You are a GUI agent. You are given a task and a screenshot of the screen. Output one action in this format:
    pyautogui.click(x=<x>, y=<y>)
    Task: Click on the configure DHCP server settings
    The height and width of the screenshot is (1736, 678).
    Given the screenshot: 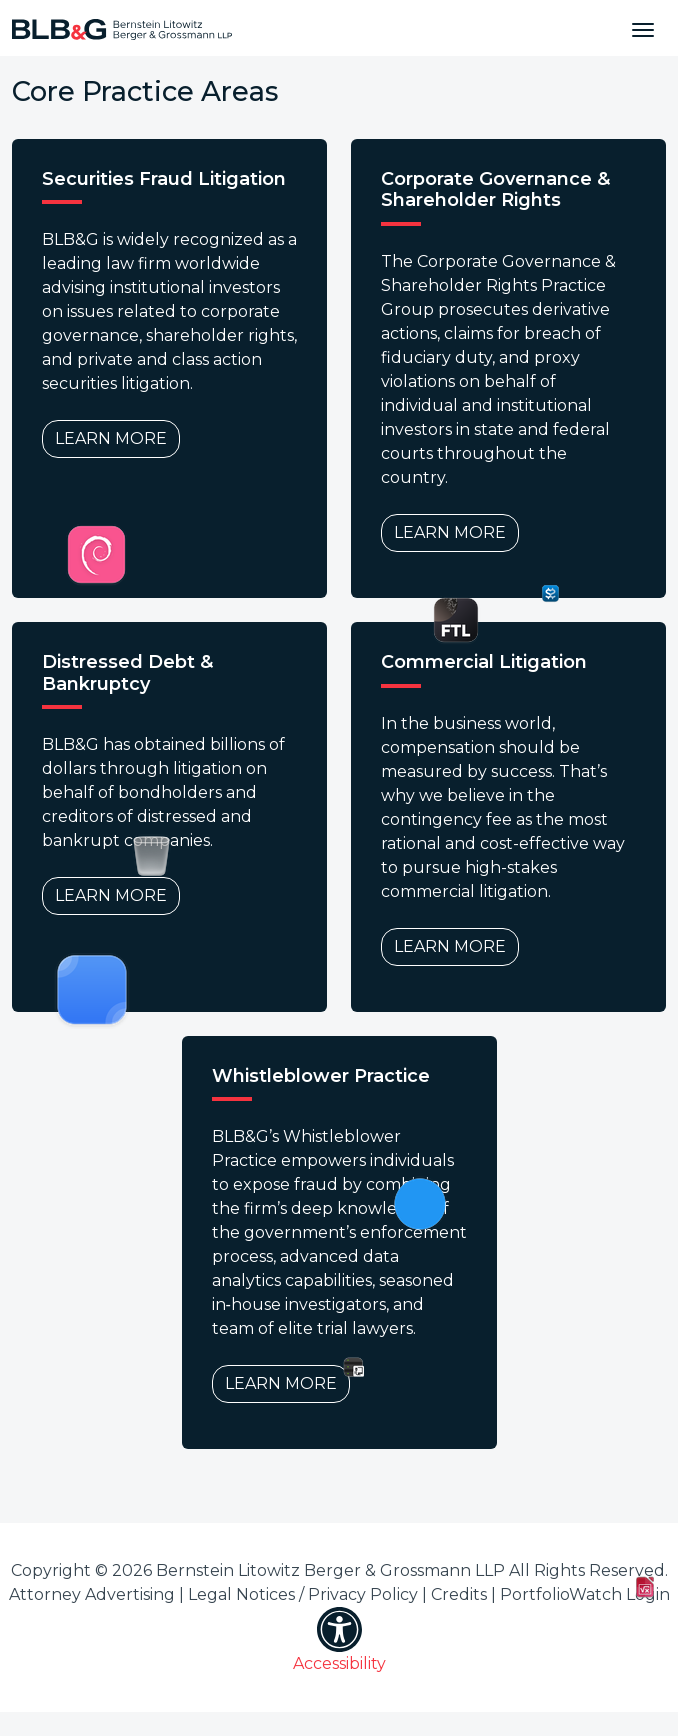 What is the action you would take?
    pyautogui.click(x=353, y=1367)
    